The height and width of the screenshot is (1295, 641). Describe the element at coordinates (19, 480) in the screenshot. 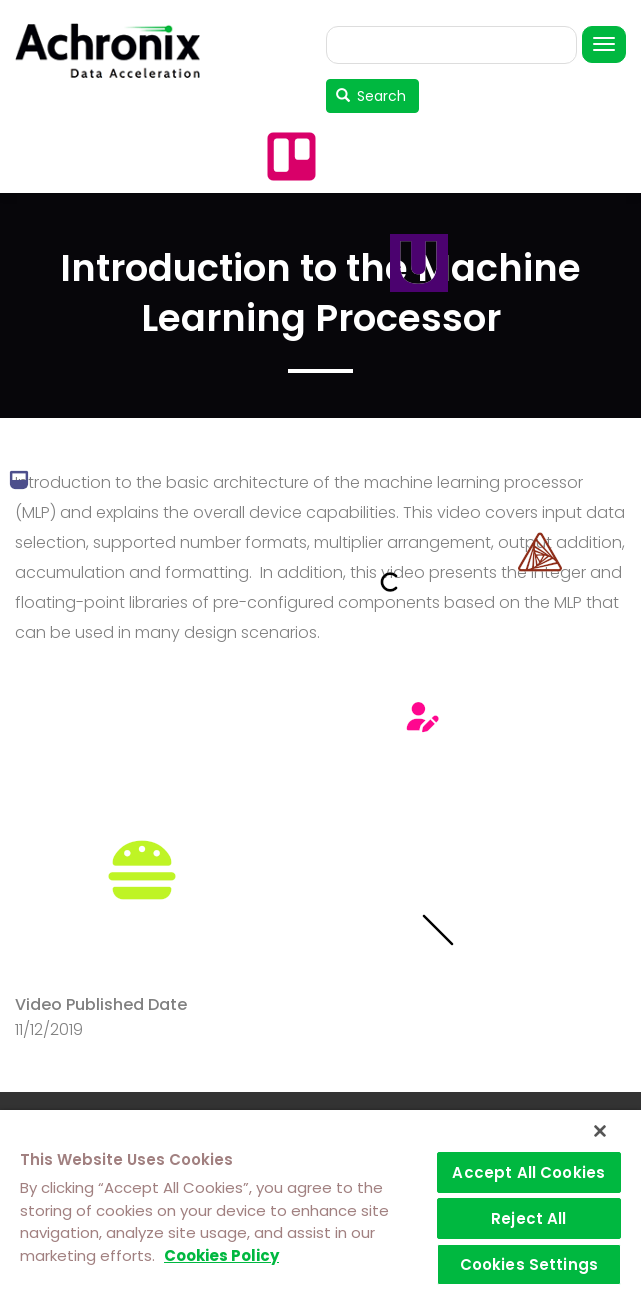

I see `view drink or beverage options` at that location.